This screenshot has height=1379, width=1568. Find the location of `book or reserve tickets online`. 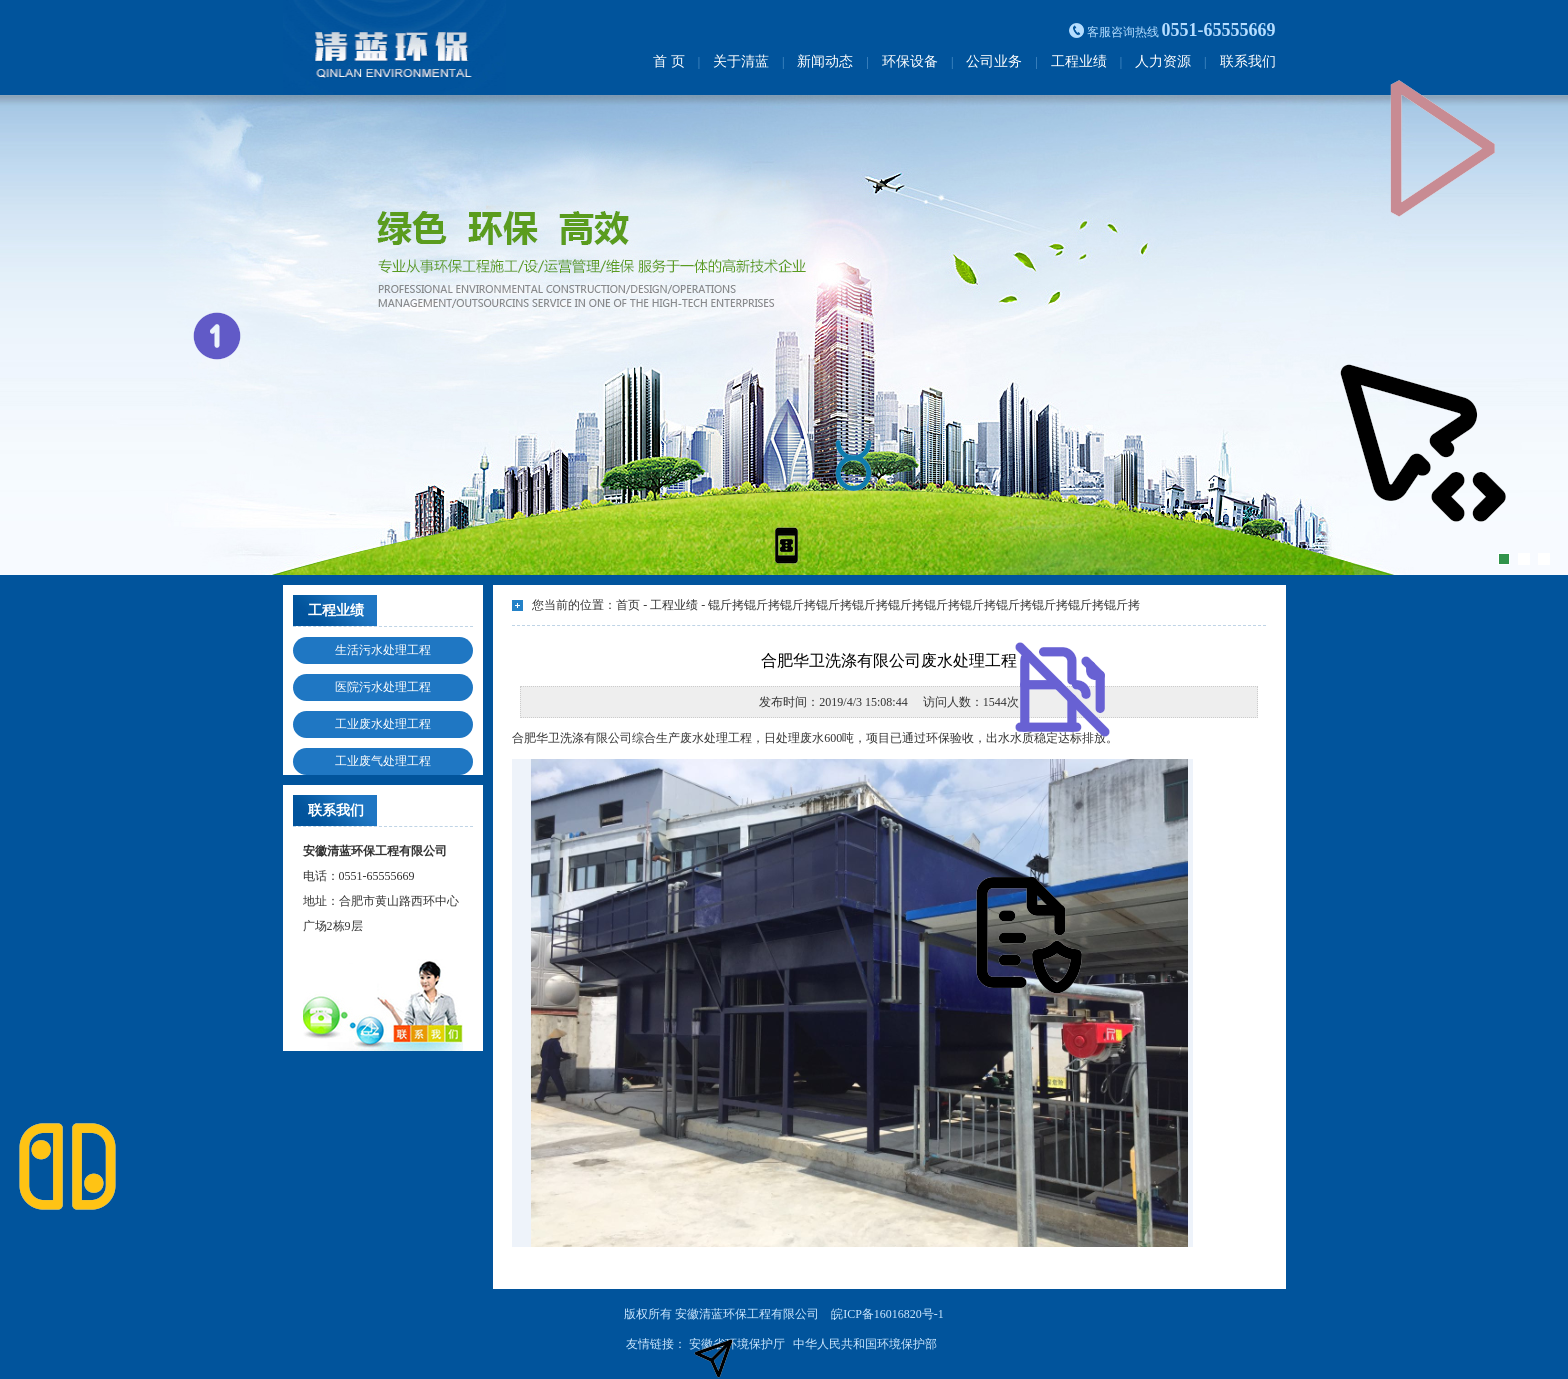

book or reserve tickets online is located at coordinates (786, 545).